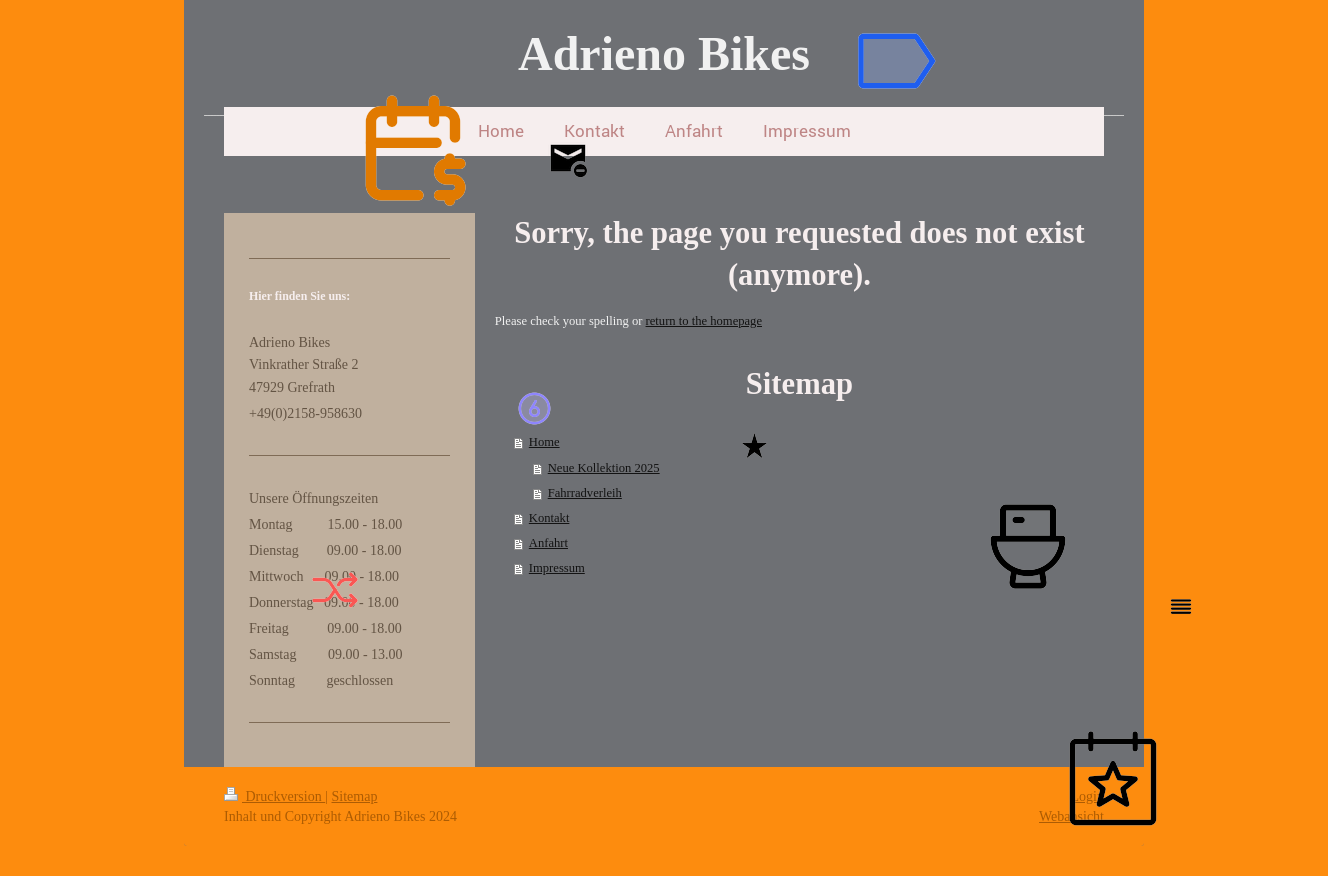  I want to click on rate or review an item, so click(754, 445).